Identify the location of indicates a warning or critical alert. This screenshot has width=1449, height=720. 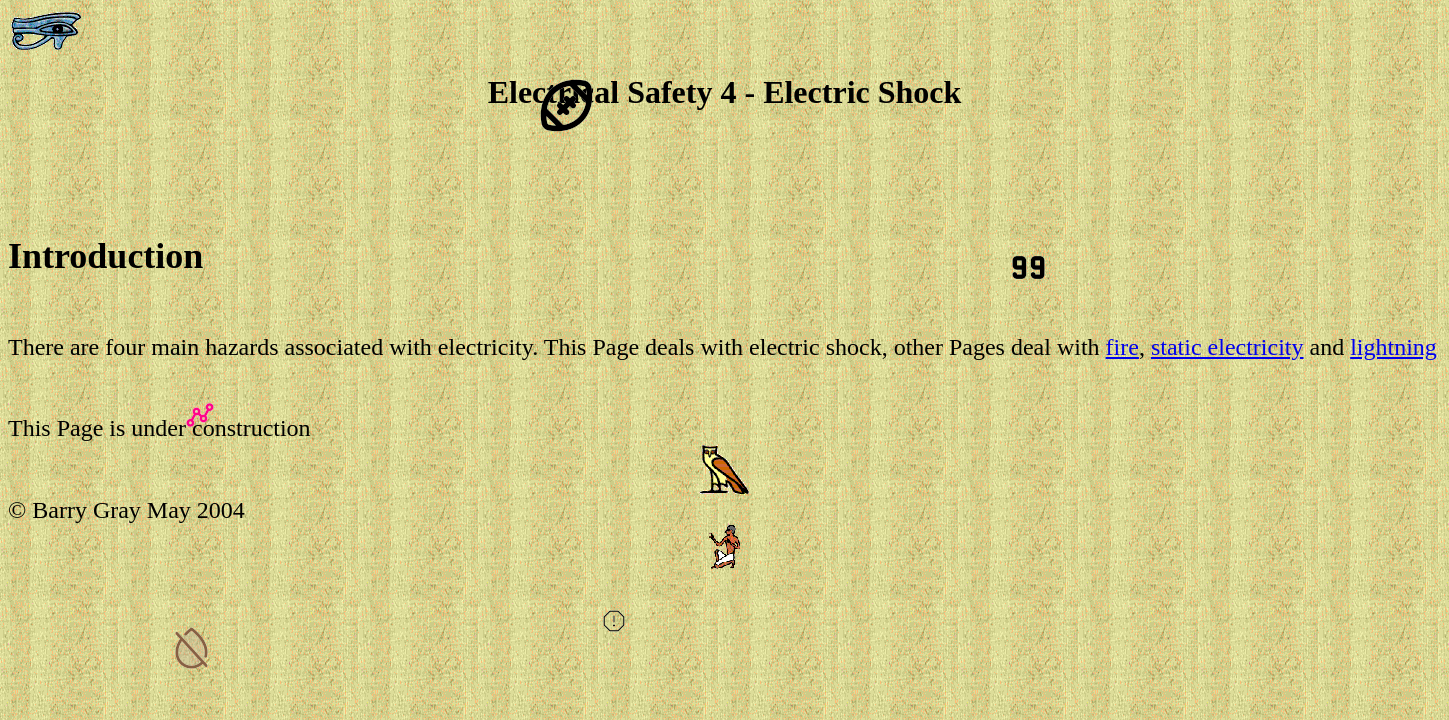
(614, 621).